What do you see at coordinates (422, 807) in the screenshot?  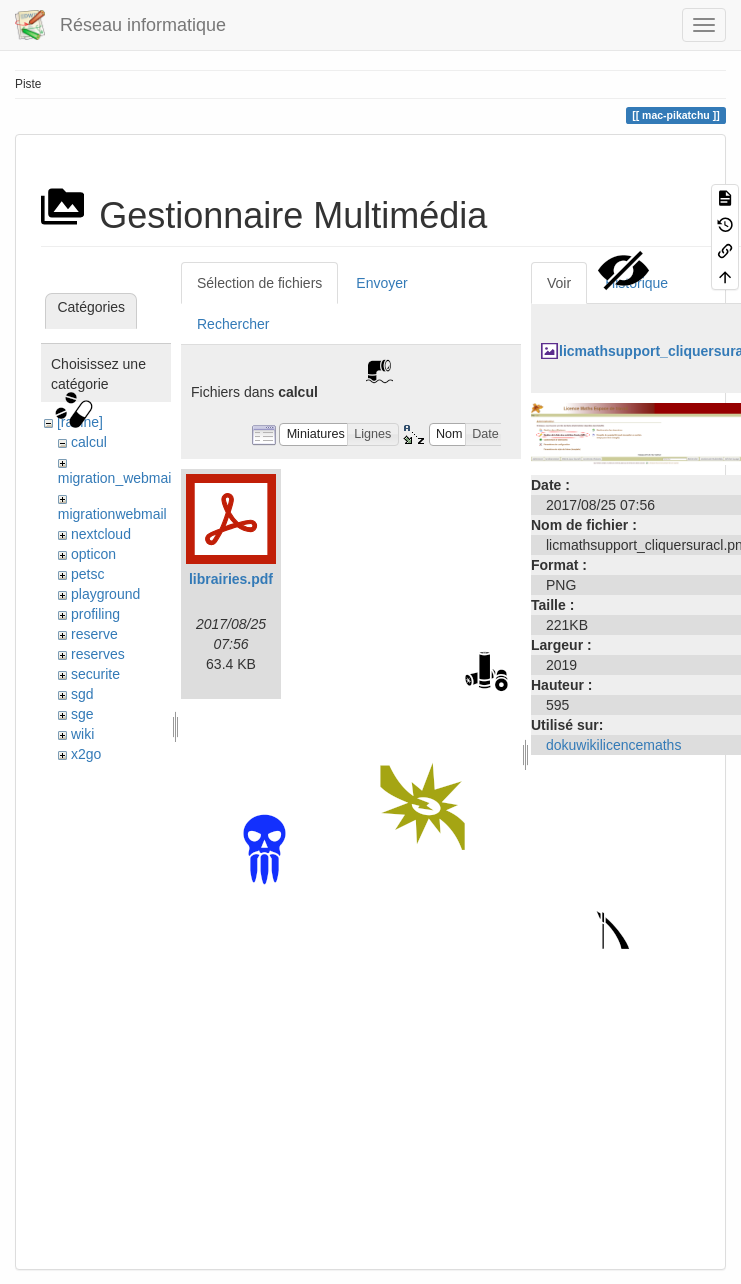 I see `indicates a high-priority or urgent meeting alert` at bounding box center [422, 807].